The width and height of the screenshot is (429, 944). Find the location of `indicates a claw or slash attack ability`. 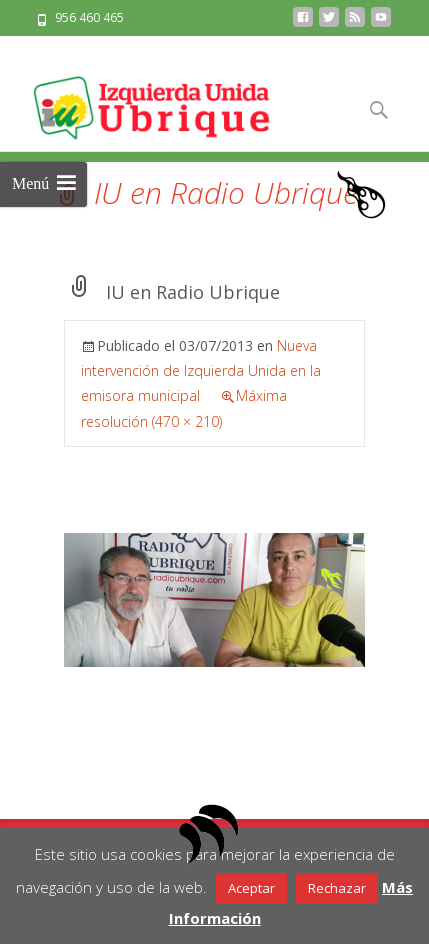

indicates a claw or slash attack ability is located at coordinates (209, 834).